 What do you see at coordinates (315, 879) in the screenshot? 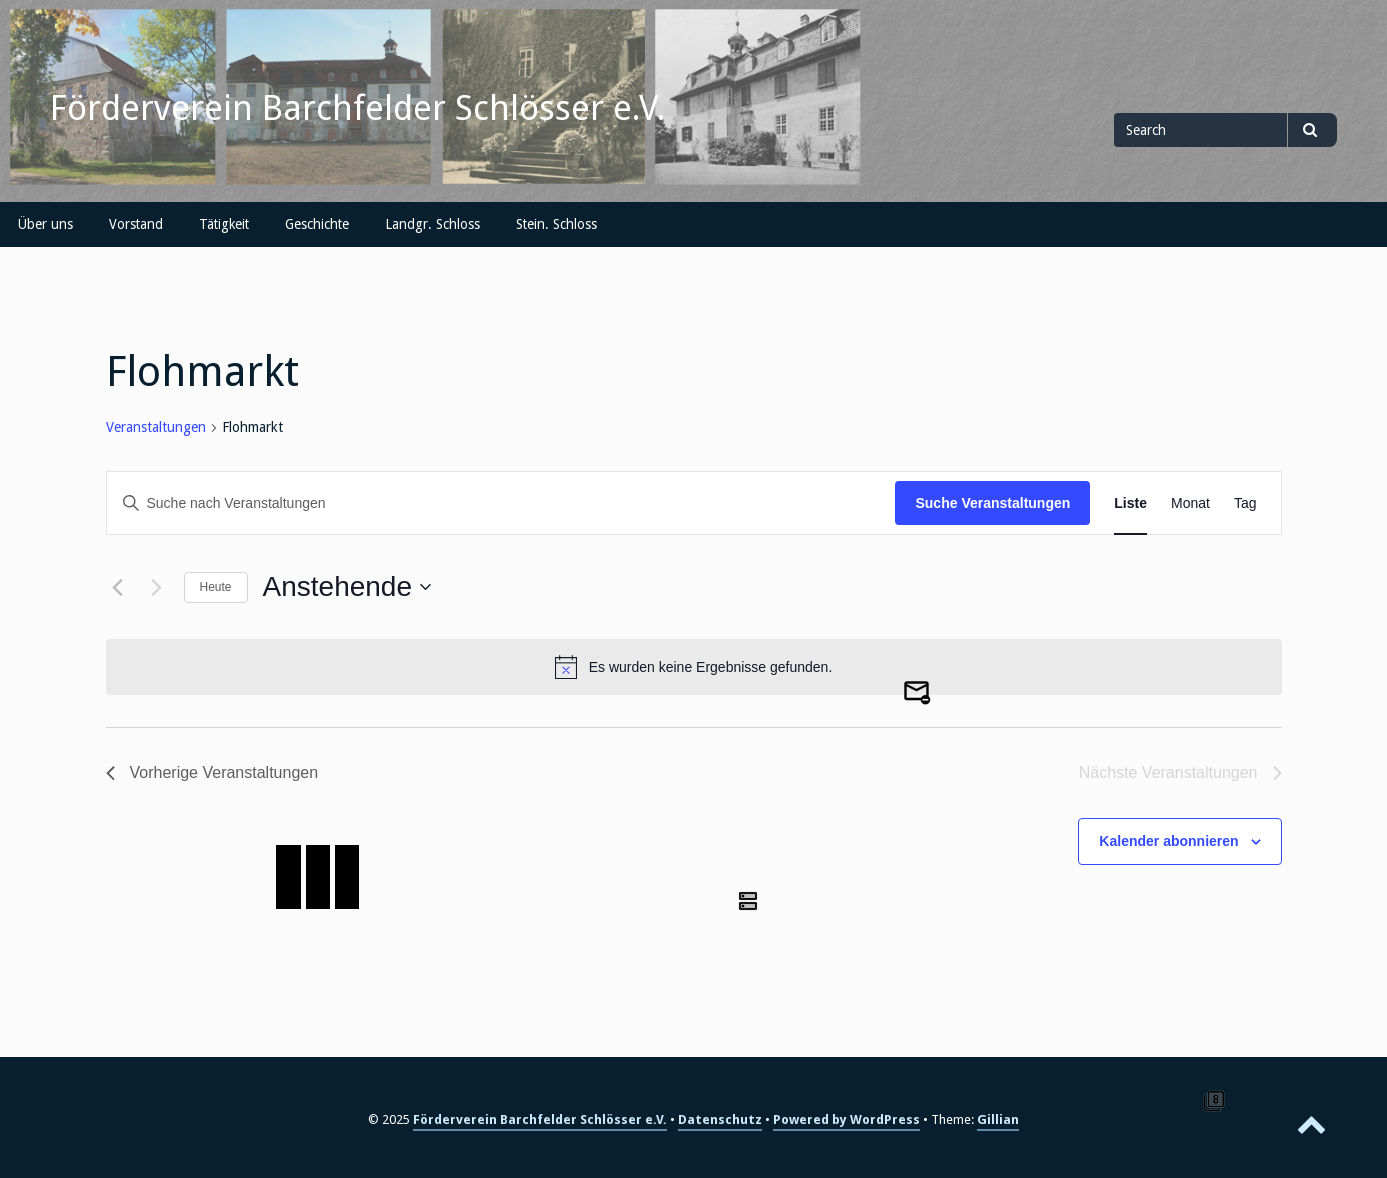
I see `switch to column view layout` at bounding box center [315, 879].